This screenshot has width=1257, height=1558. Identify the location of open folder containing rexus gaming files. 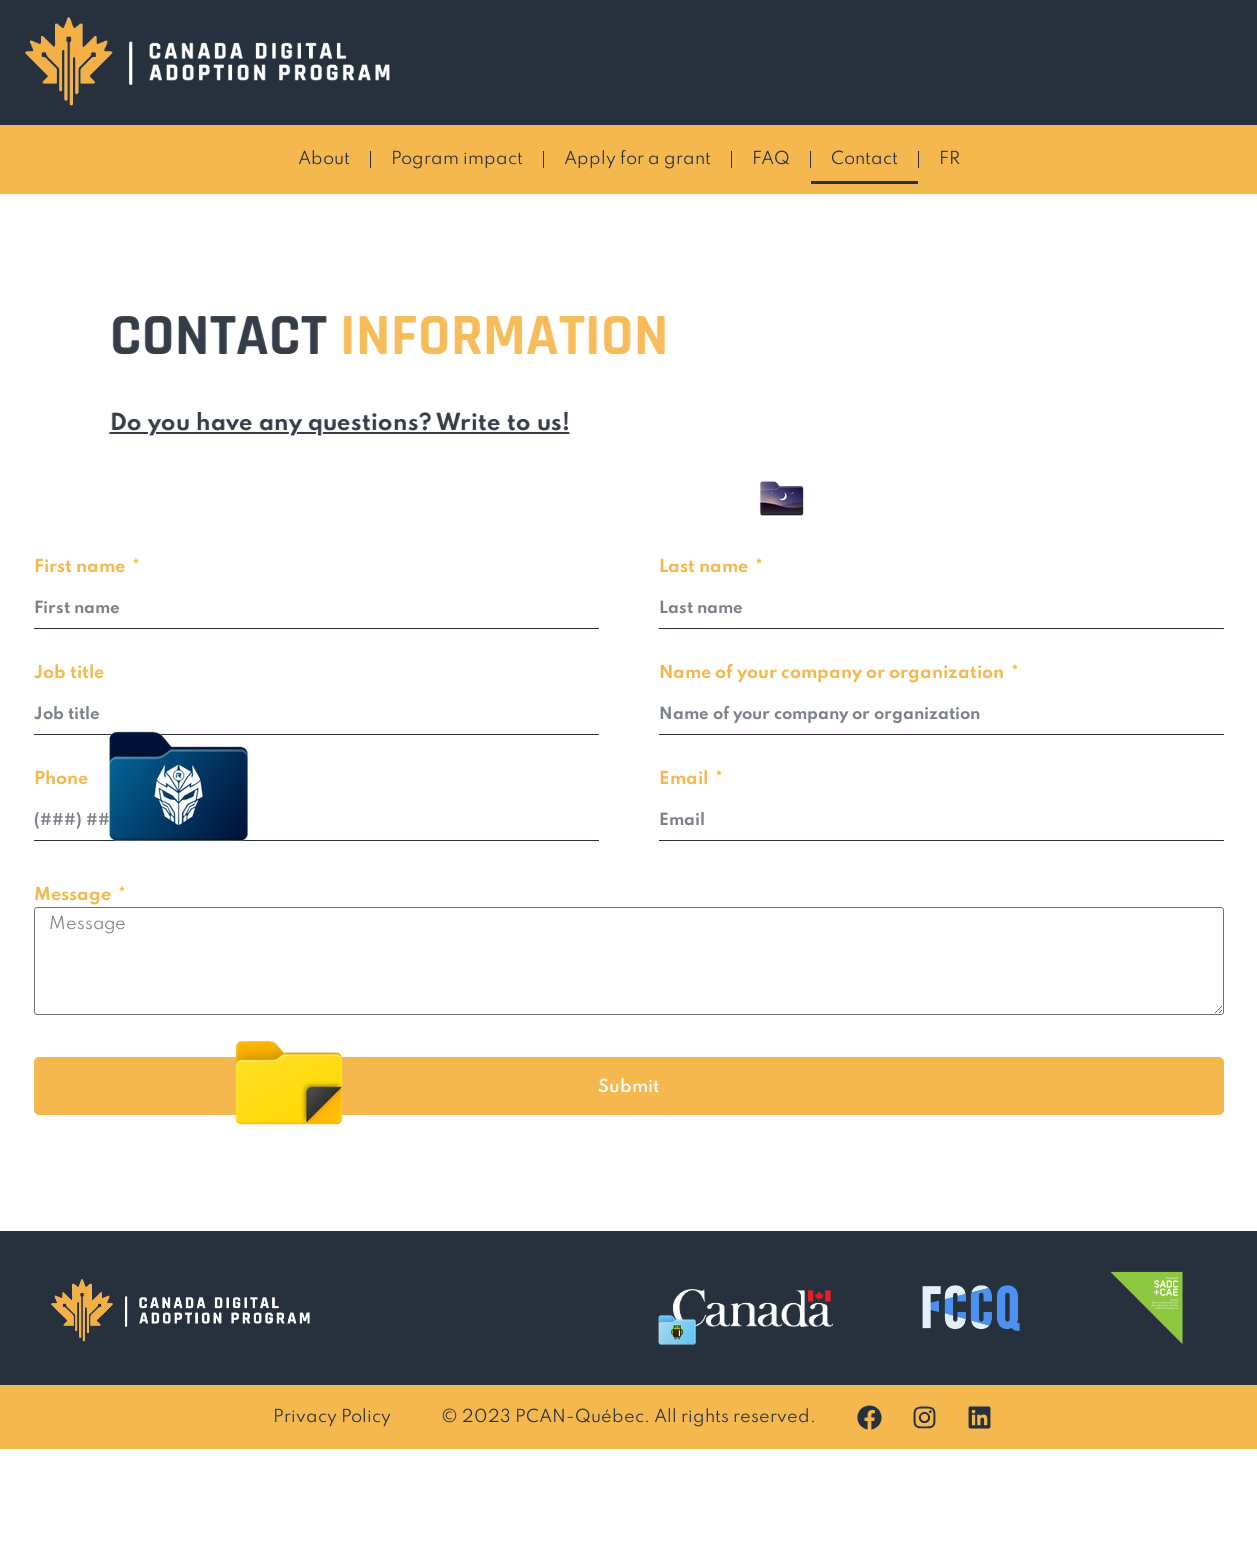
(178, 790).